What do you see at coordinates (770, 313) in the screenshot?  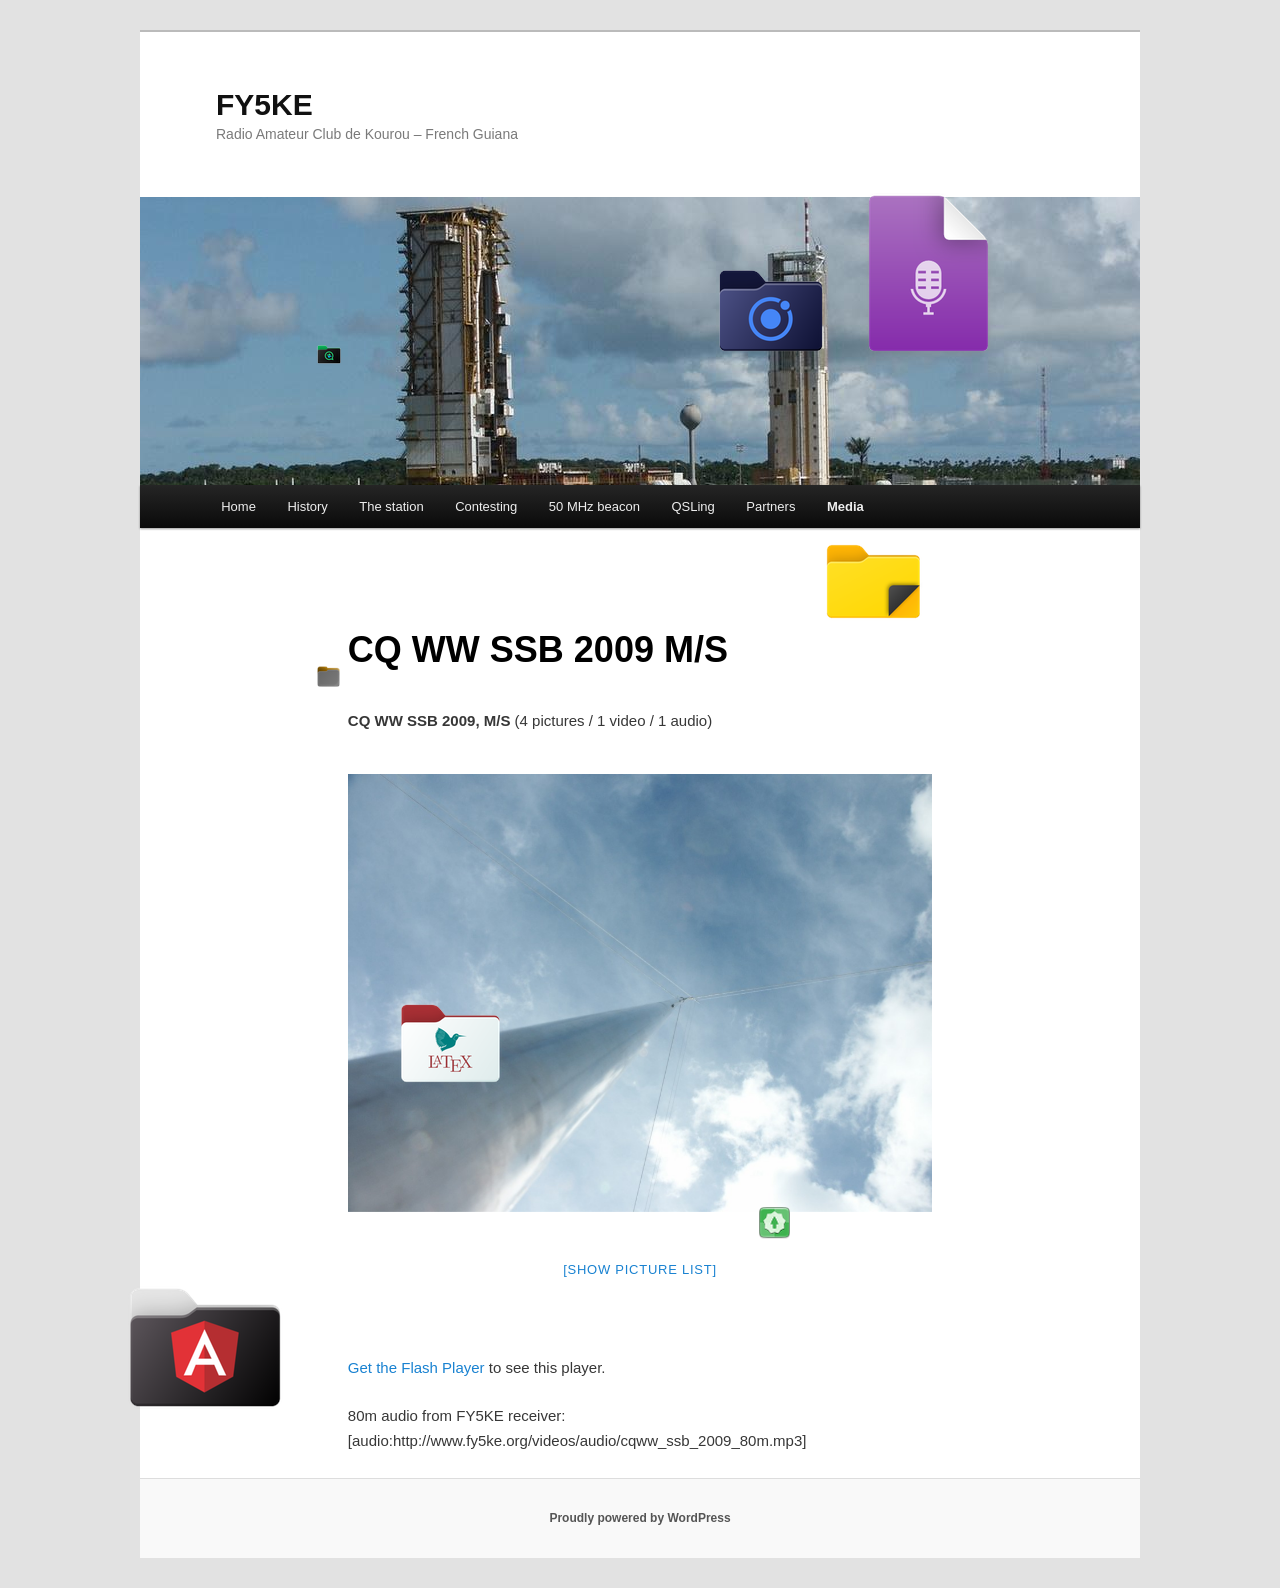 I see `open ionic framework project folder` at bounding box center [770, 313].